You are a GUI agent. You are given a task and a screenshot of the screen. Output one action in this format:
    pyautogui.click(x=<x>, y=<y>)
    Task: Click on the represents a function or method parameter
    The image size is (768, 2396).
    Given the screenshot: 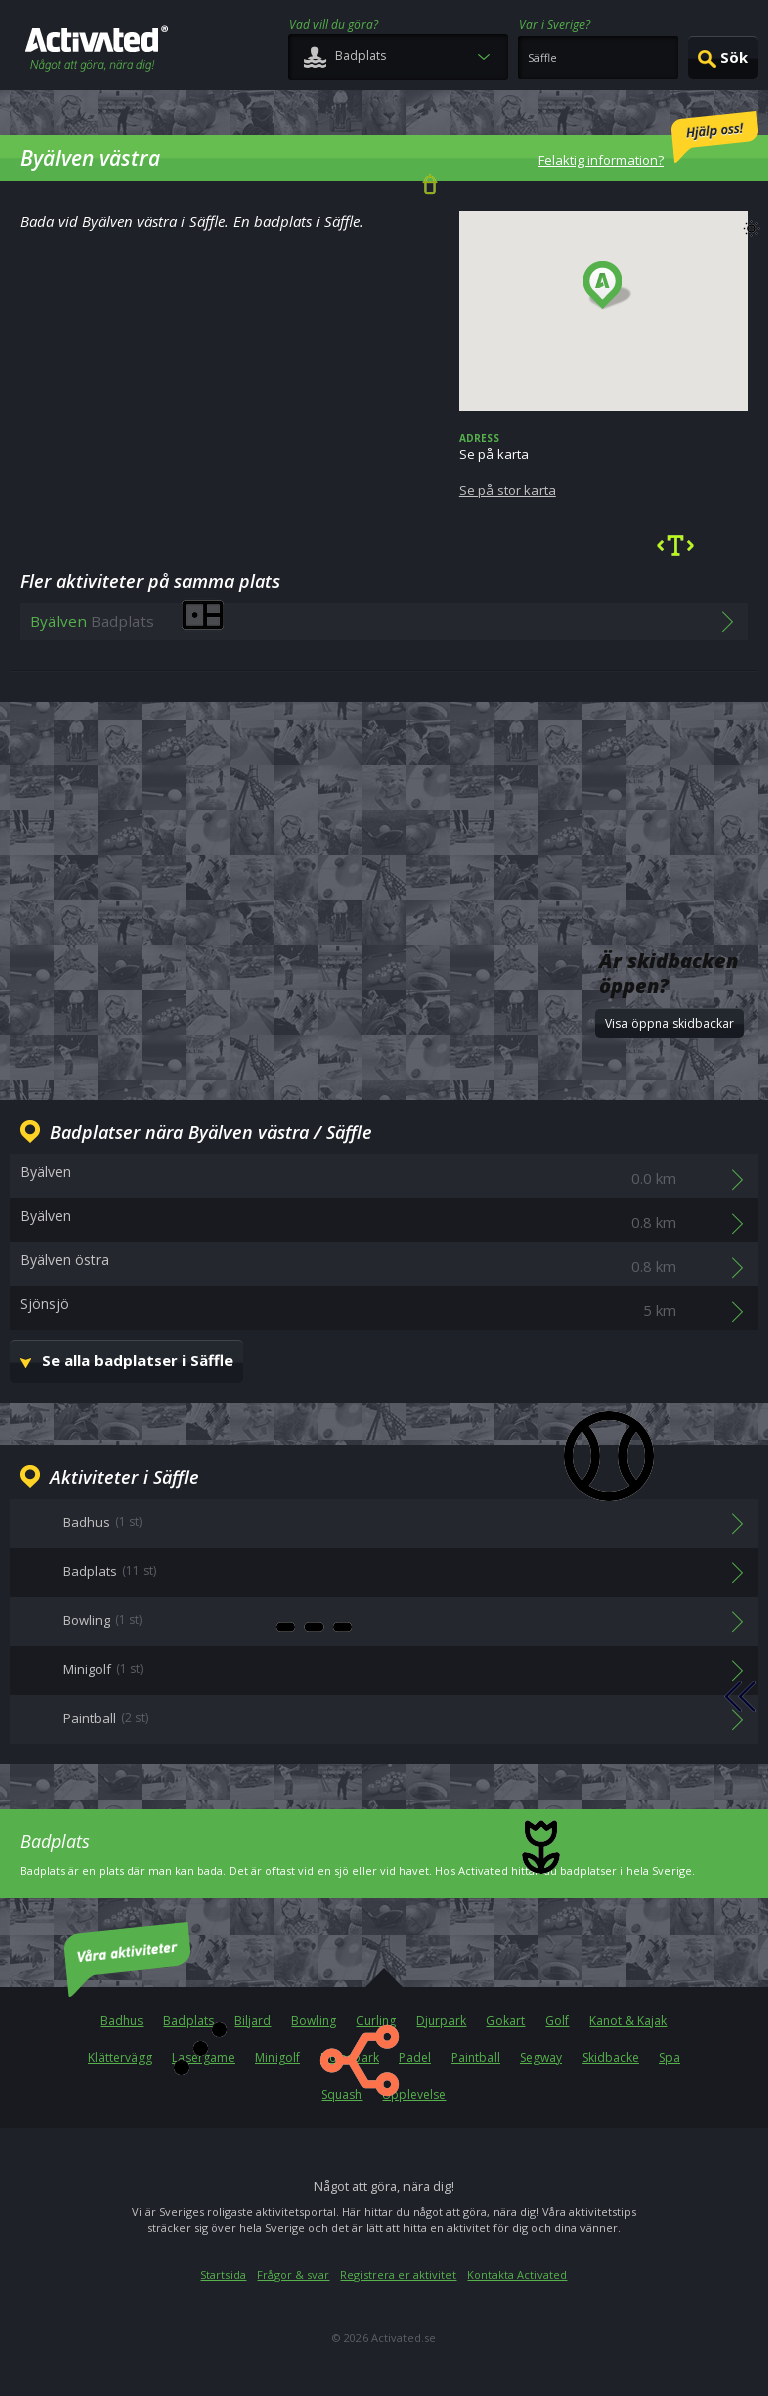 What is the action you would take?
    pyautogui.click(x=675, y=545)
    